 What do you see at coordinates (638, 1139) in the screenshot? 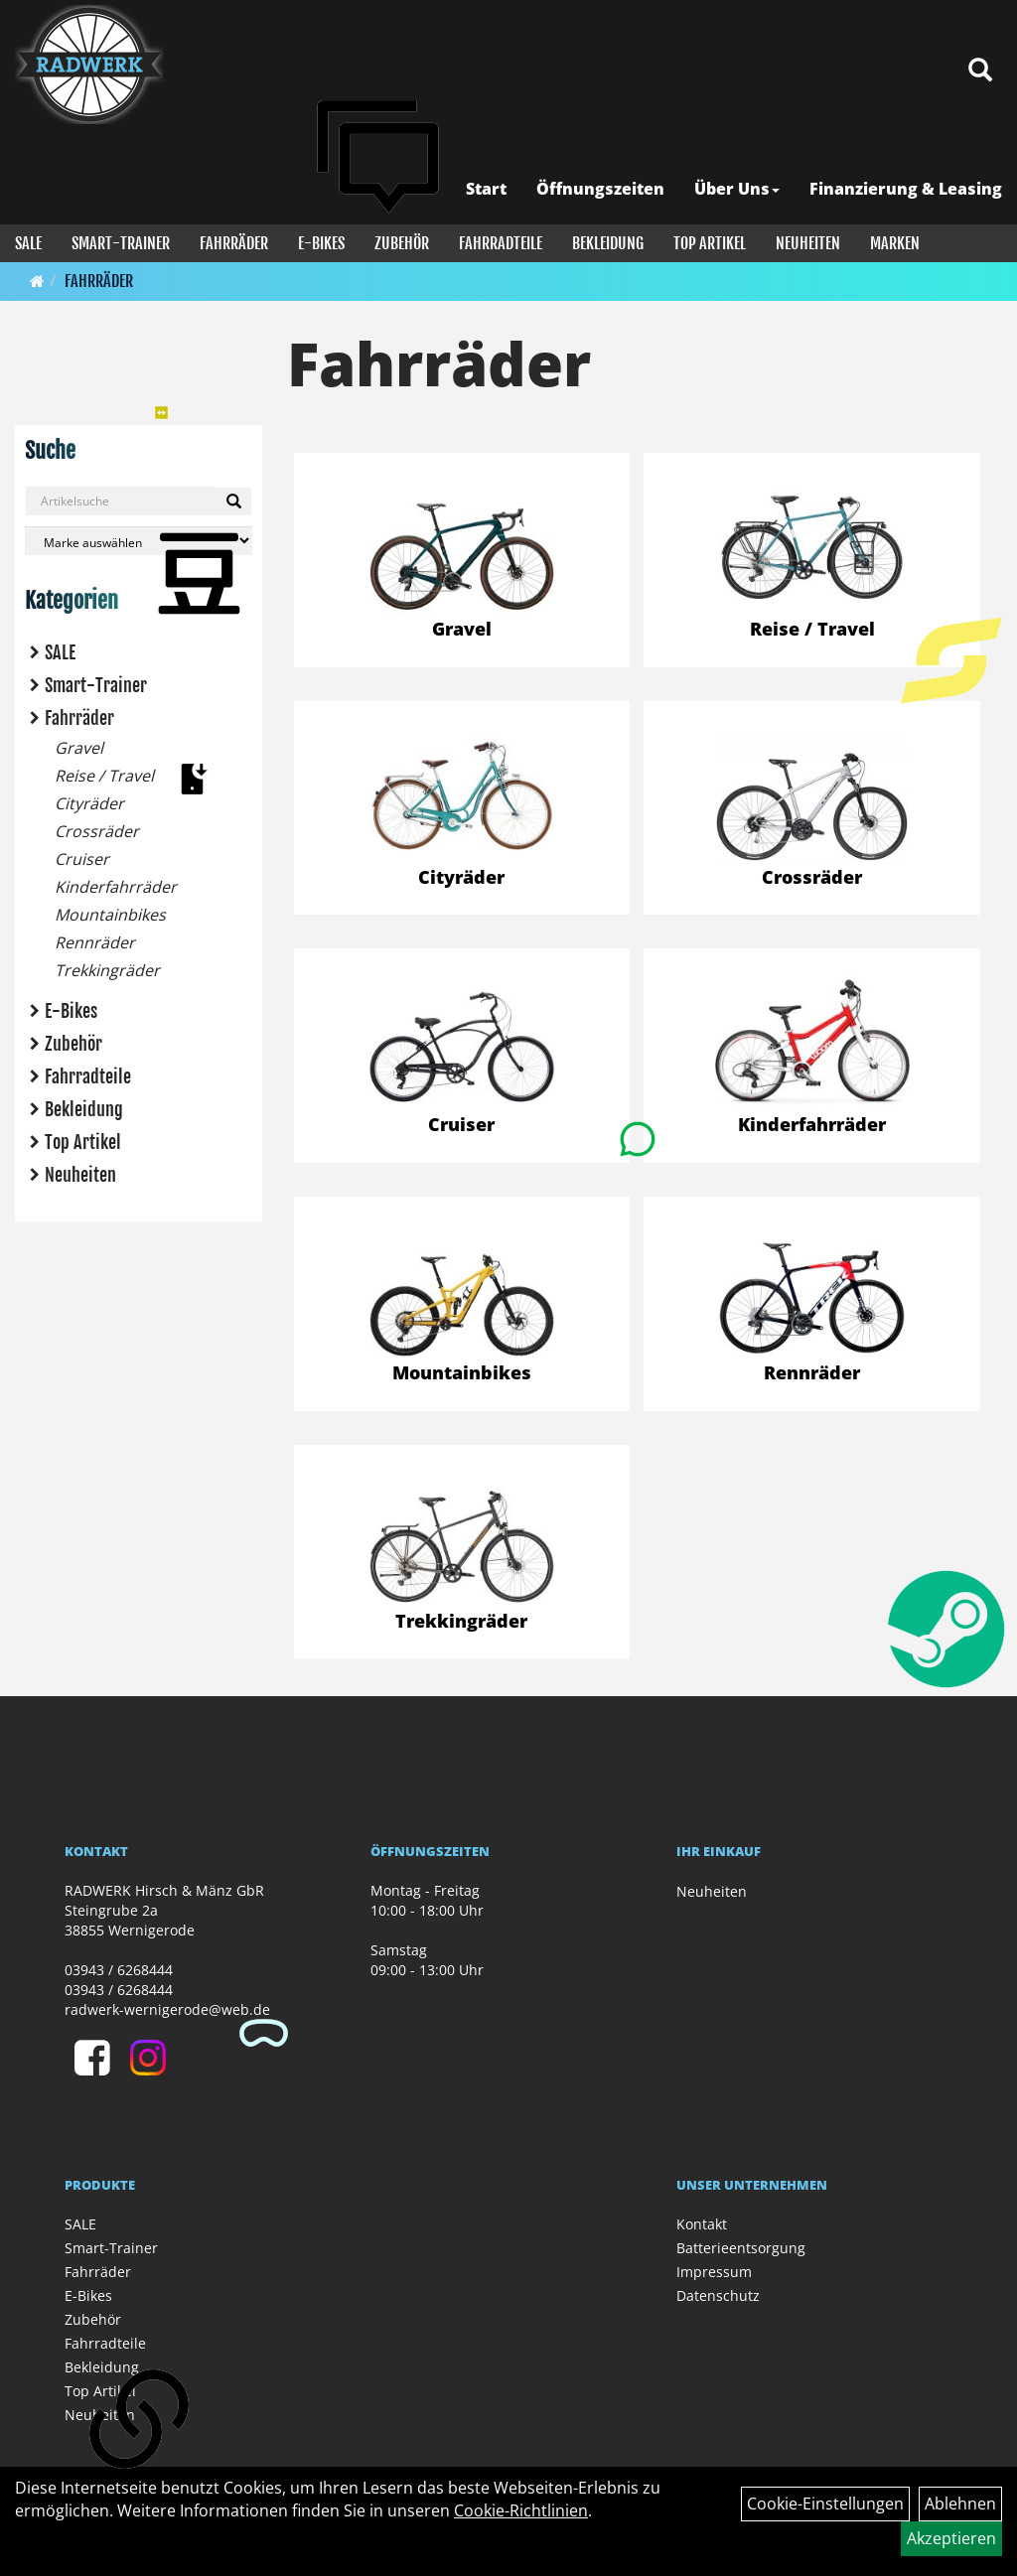
I see `open chat or messaging` at bounding box center [638, 1139].